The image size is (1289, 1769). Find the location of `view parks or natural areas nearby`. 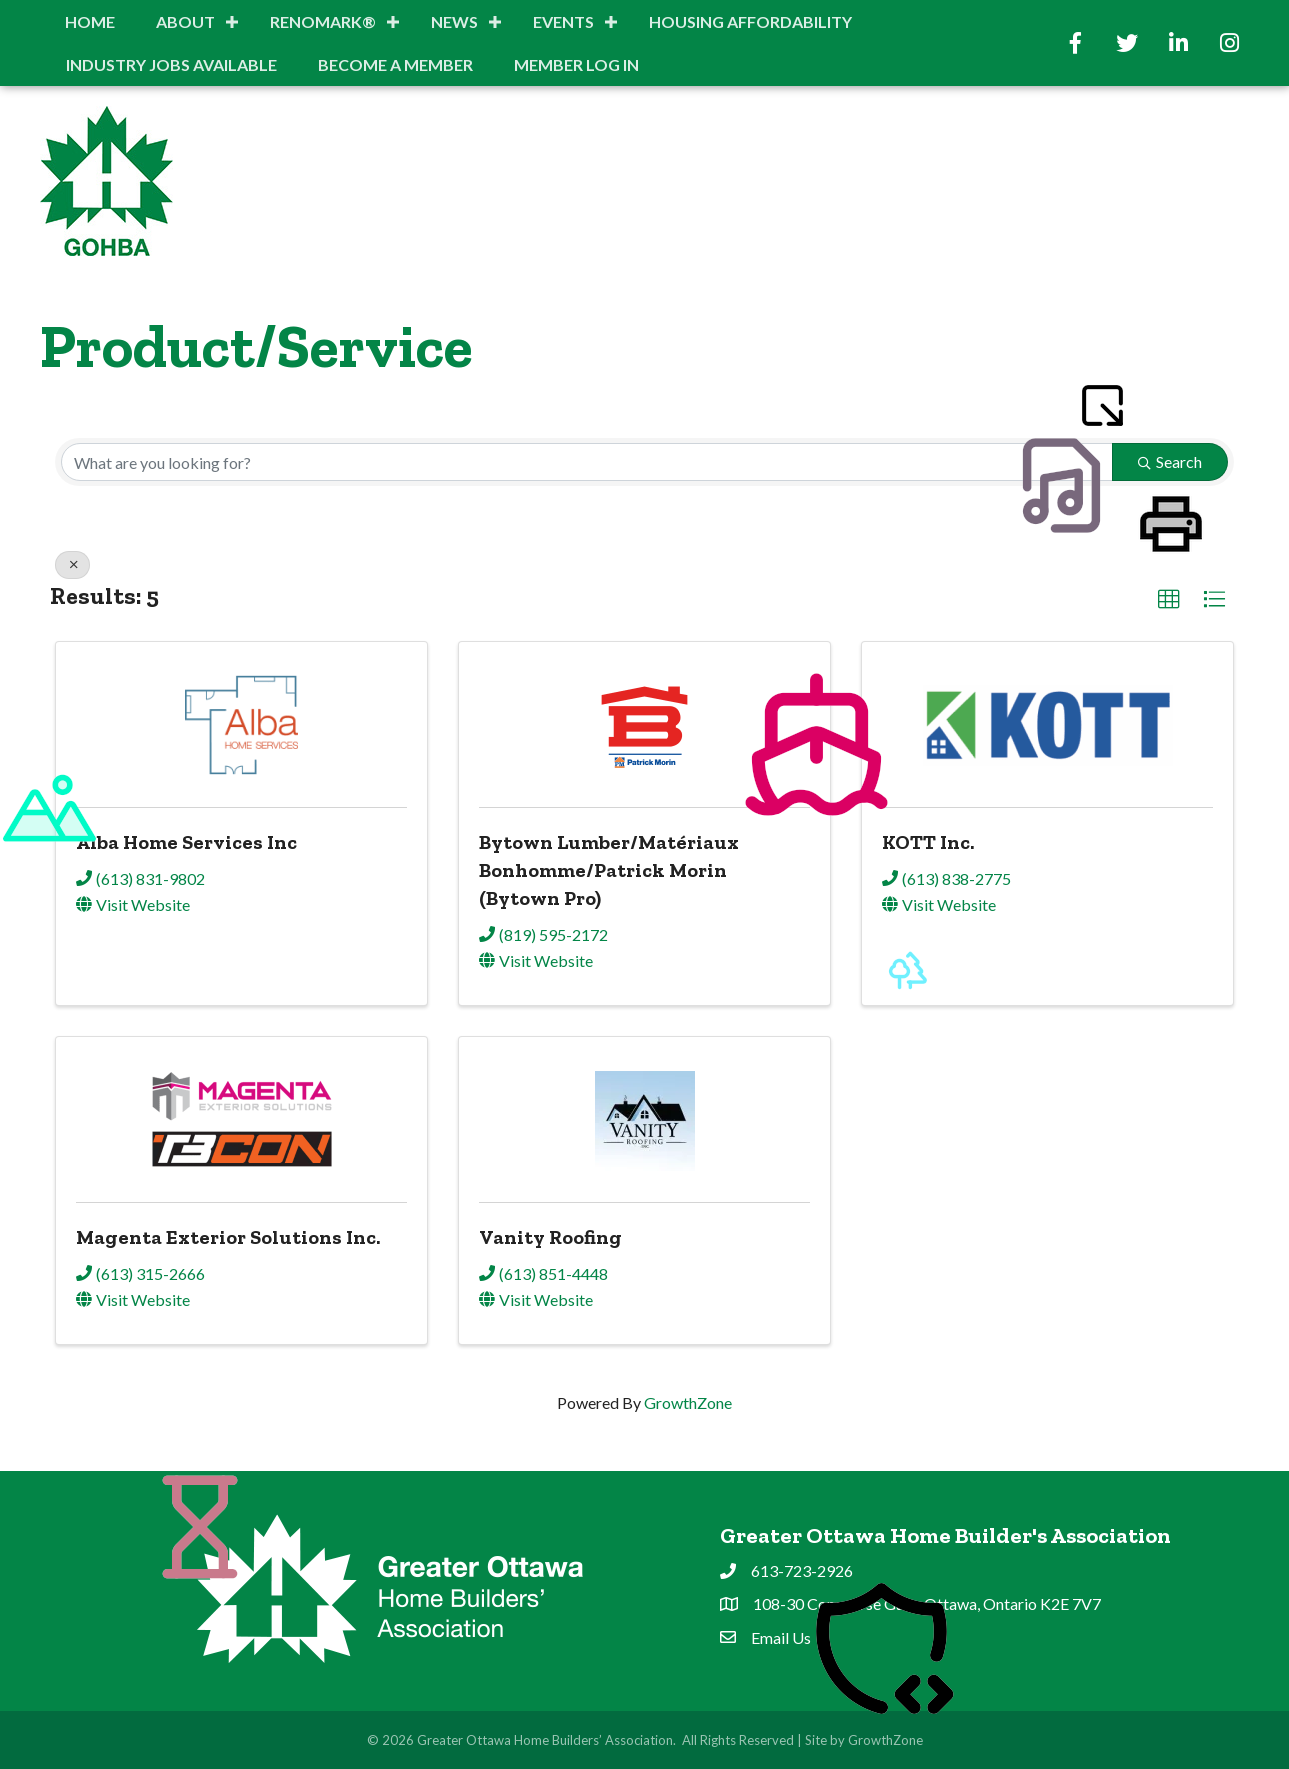

view parks or natural areas nearby is located at coordinates (908, 969).